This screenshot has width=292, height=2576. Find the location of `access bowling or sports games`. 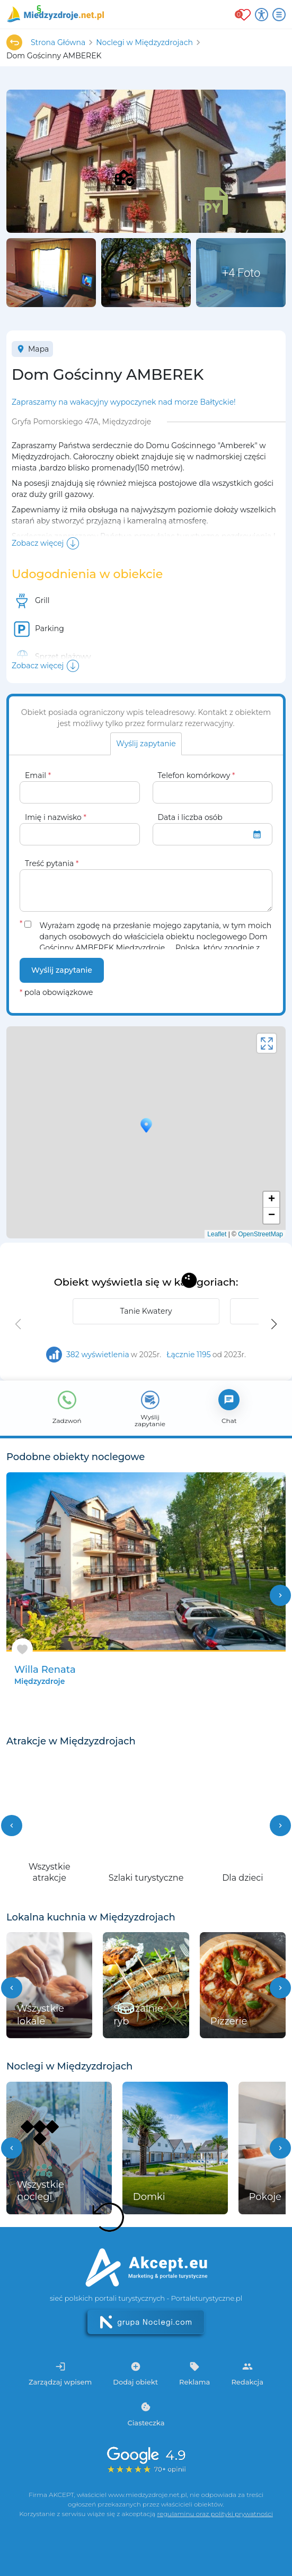

access bowling or sports games is located at coordinates (189, 1280).